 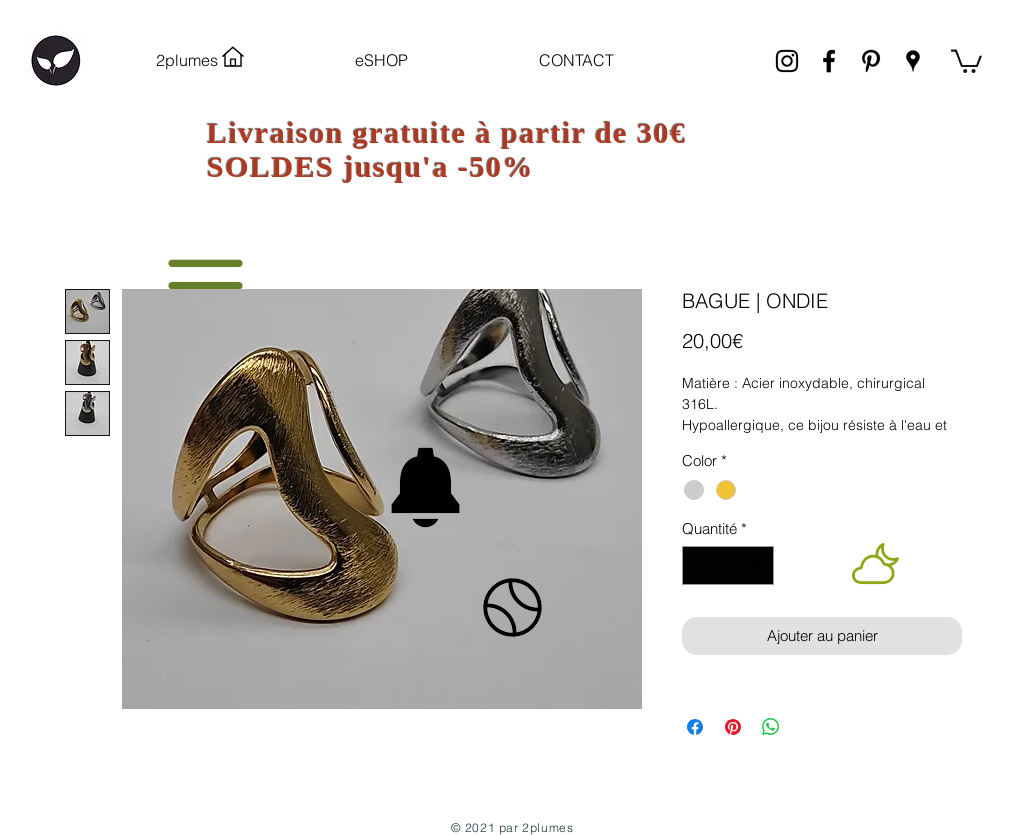 What do you see at coordinates (512, 607) in the screenshot?
I see `access tennis or racquet sports features` at bounding box center [512, 607].